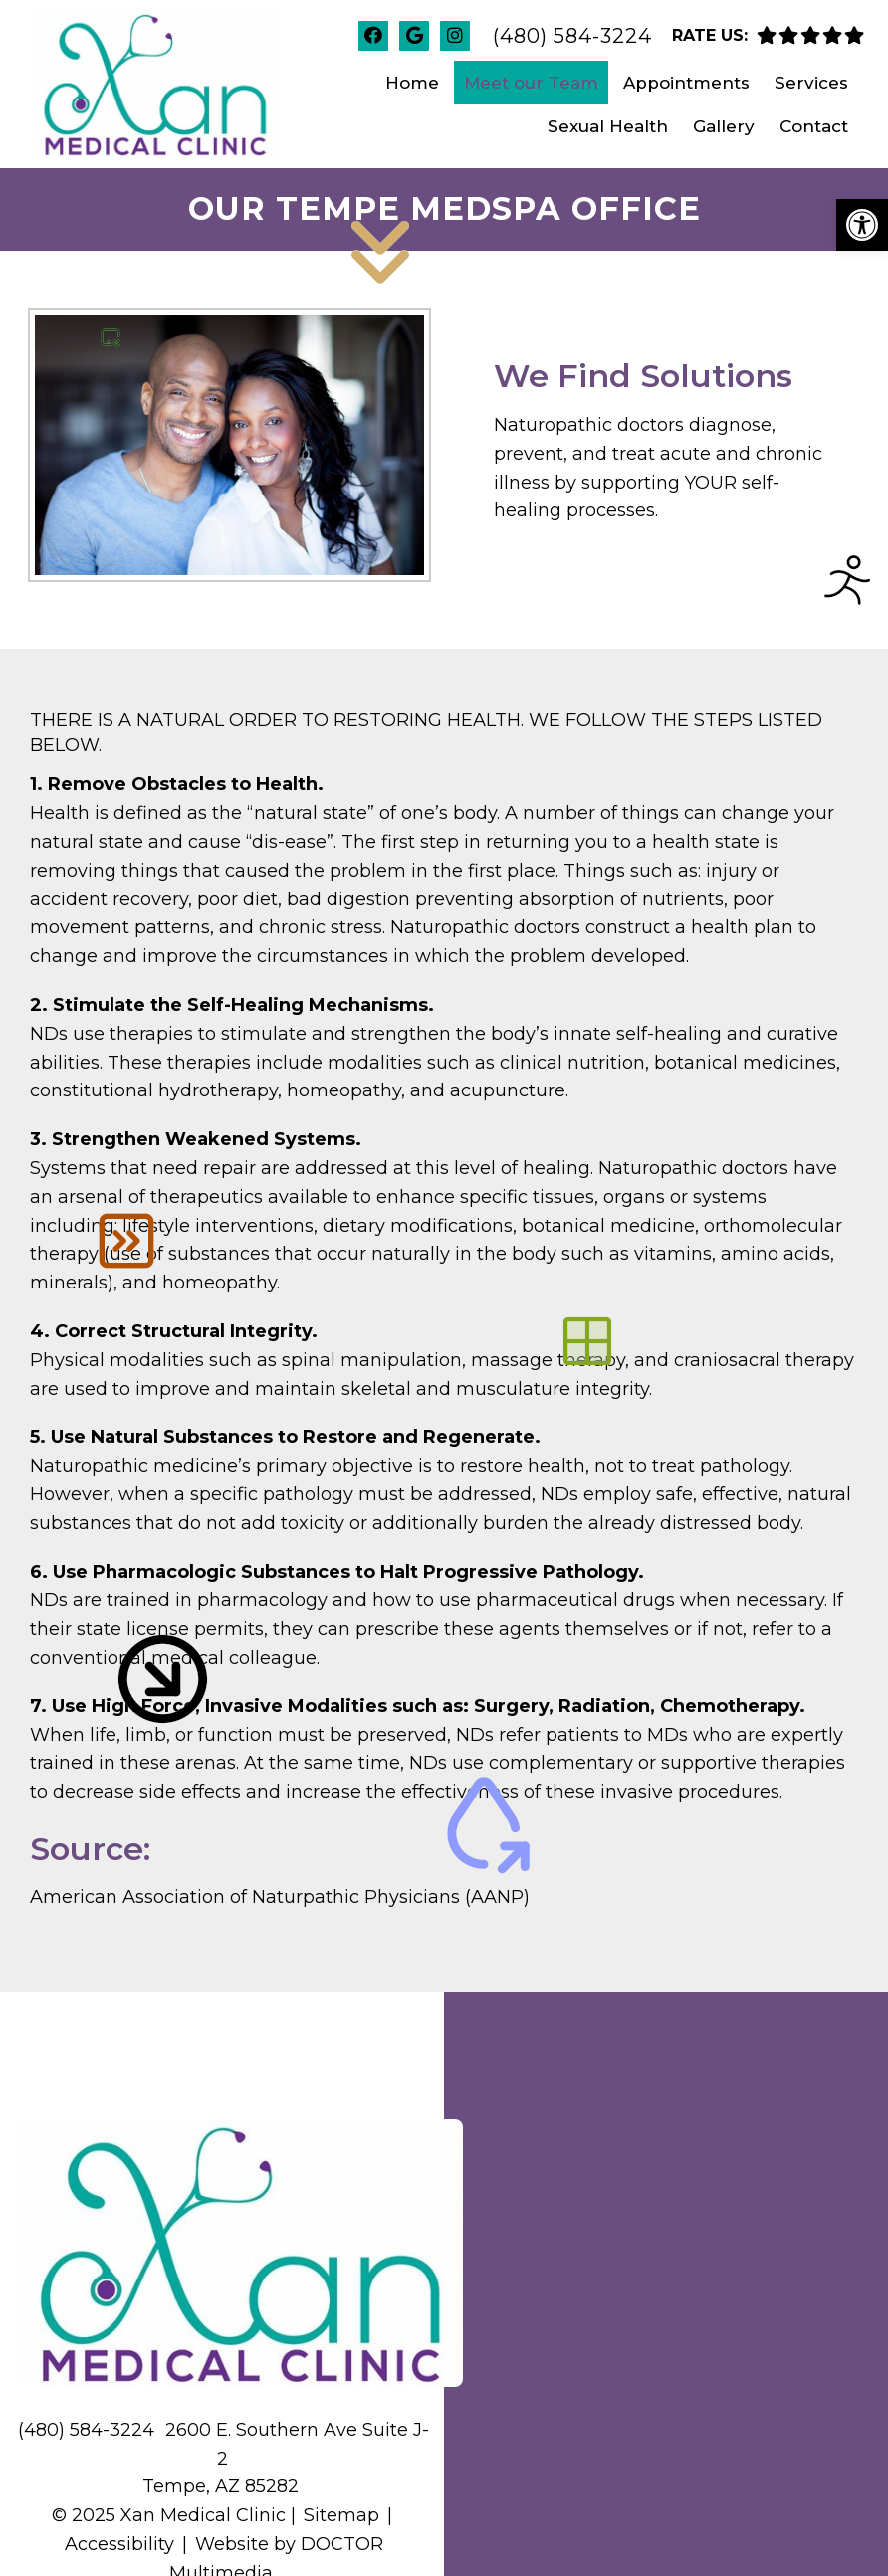 This screenshot has height=2576, width=888. I want to click on navigate to the next section below, so click(162, 1679).